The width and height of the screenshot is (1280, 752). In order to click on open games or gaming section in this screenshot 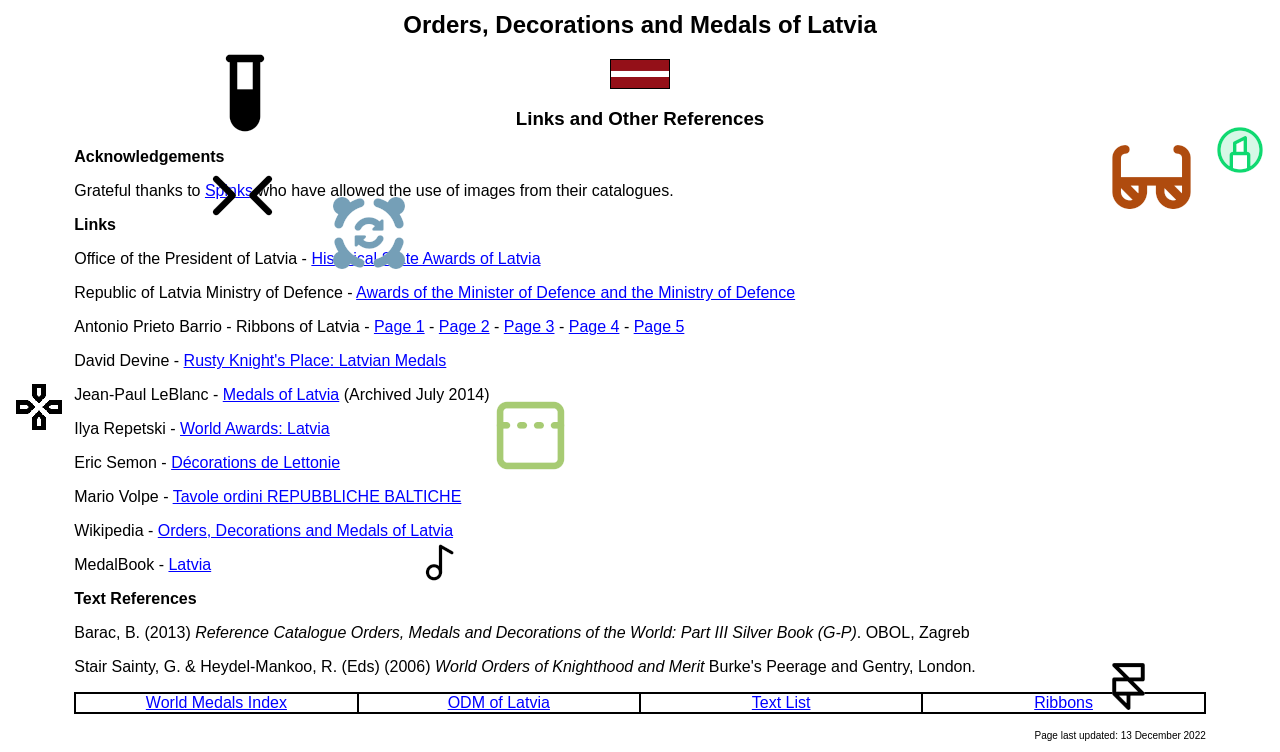, I will do `click(39, 407)`.